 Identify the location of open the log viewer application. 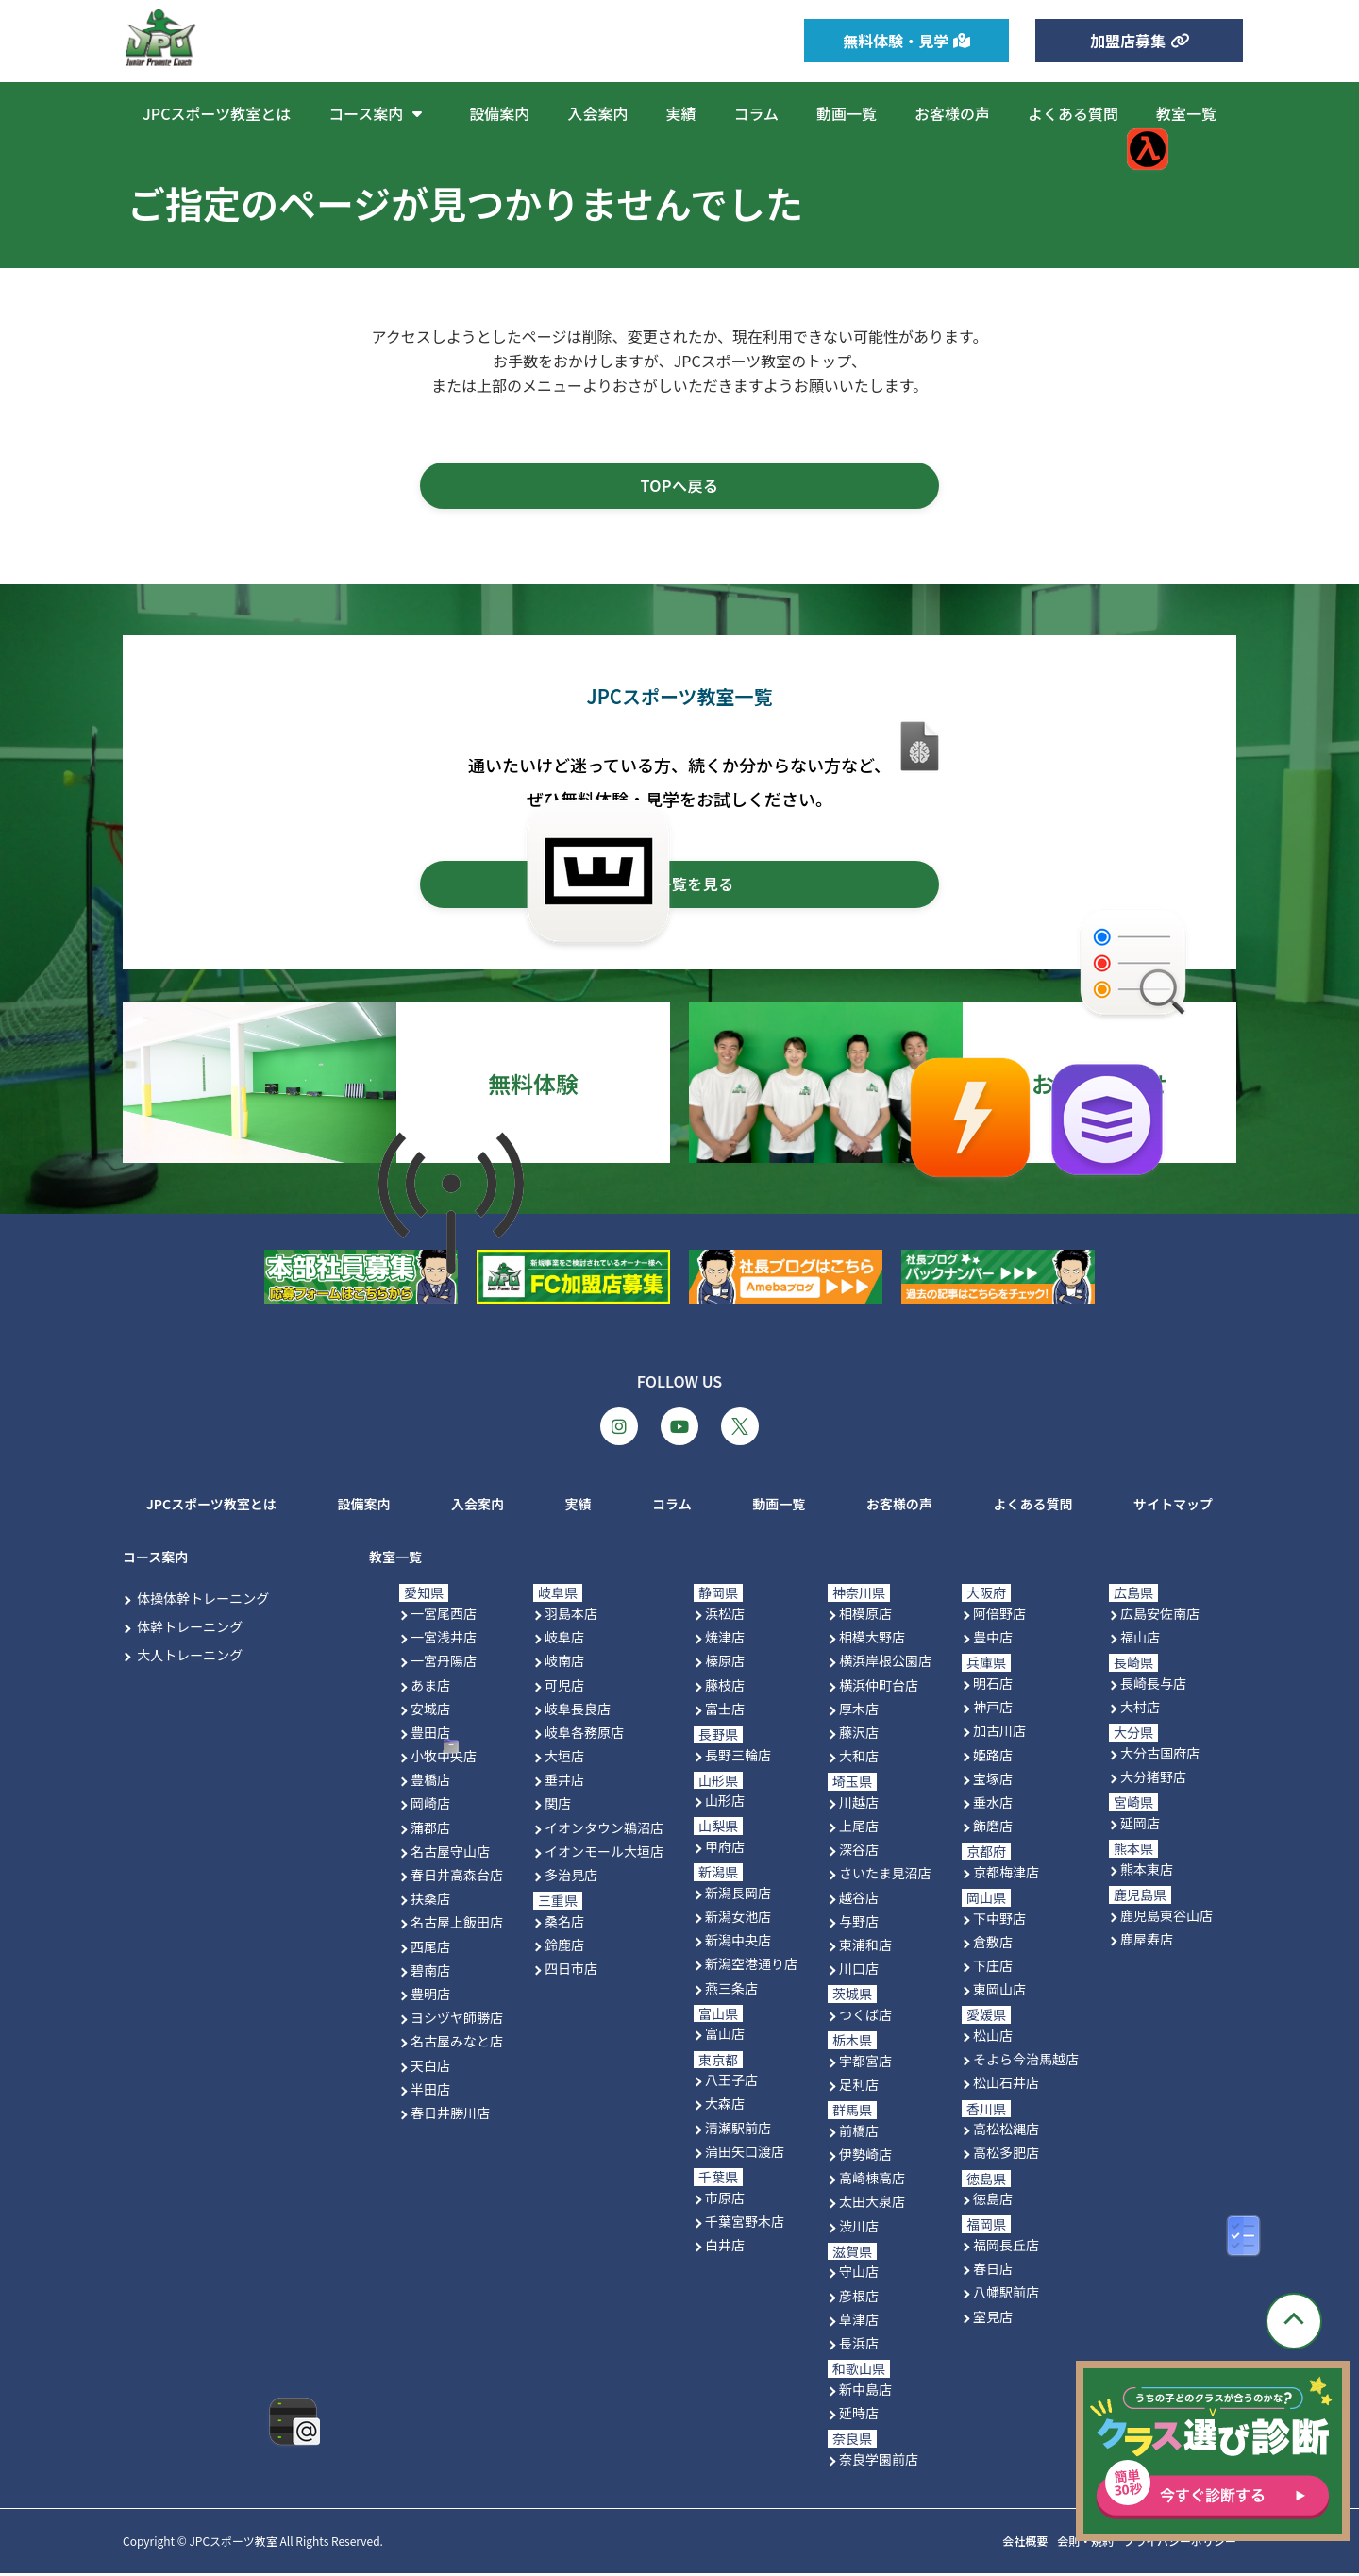
(1132, 962).